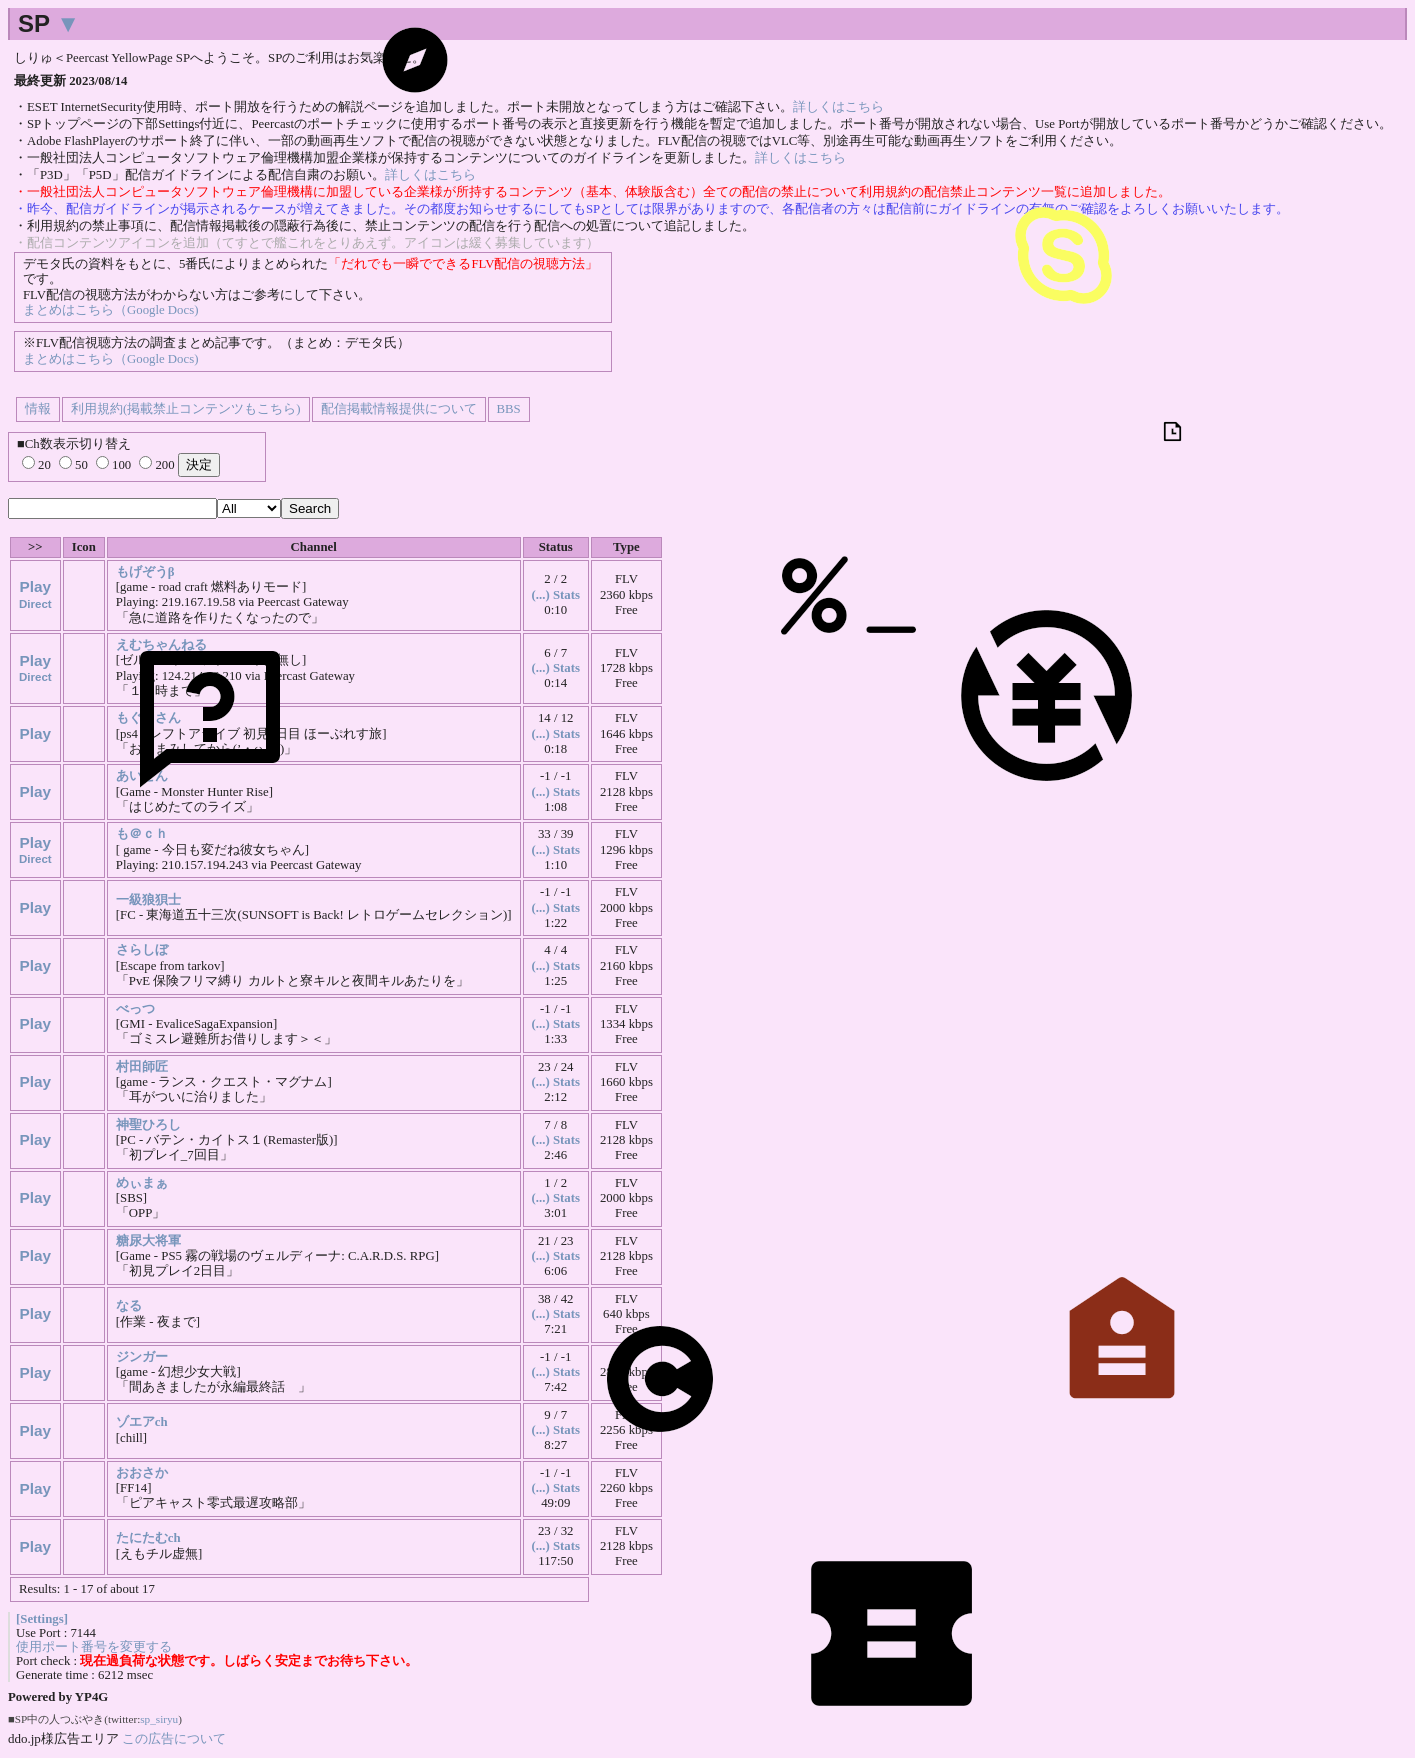  Describe the element at coordinates (1046, 695) in the screenshot. I see `convert currency to Chinese yuan` at that location.